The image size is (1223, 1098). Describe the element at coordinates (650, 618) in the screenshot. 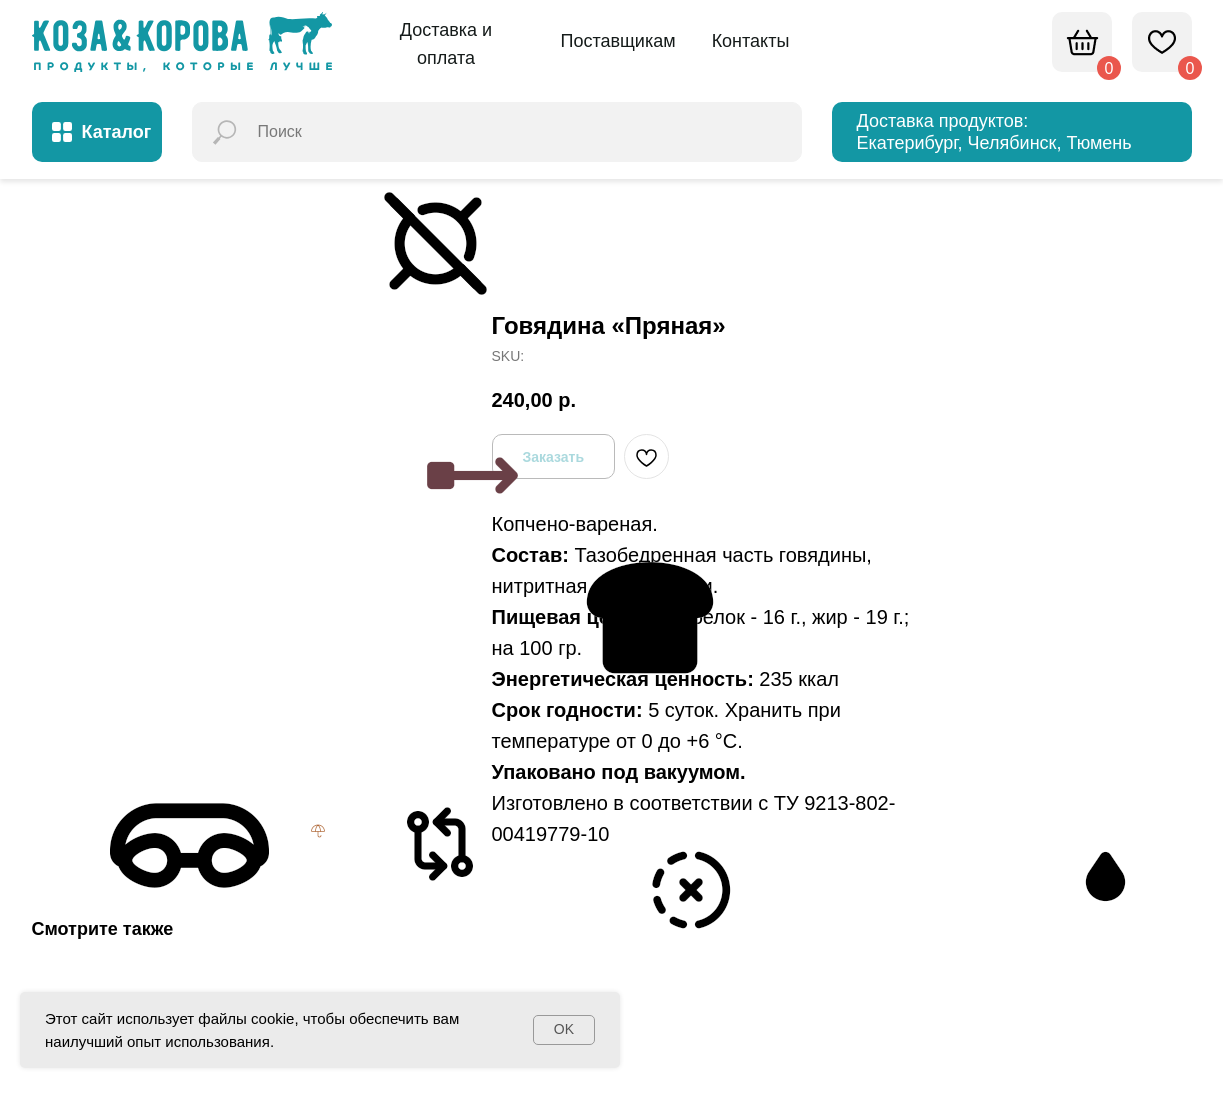

I see `access bakery or bread-related content` at that location.